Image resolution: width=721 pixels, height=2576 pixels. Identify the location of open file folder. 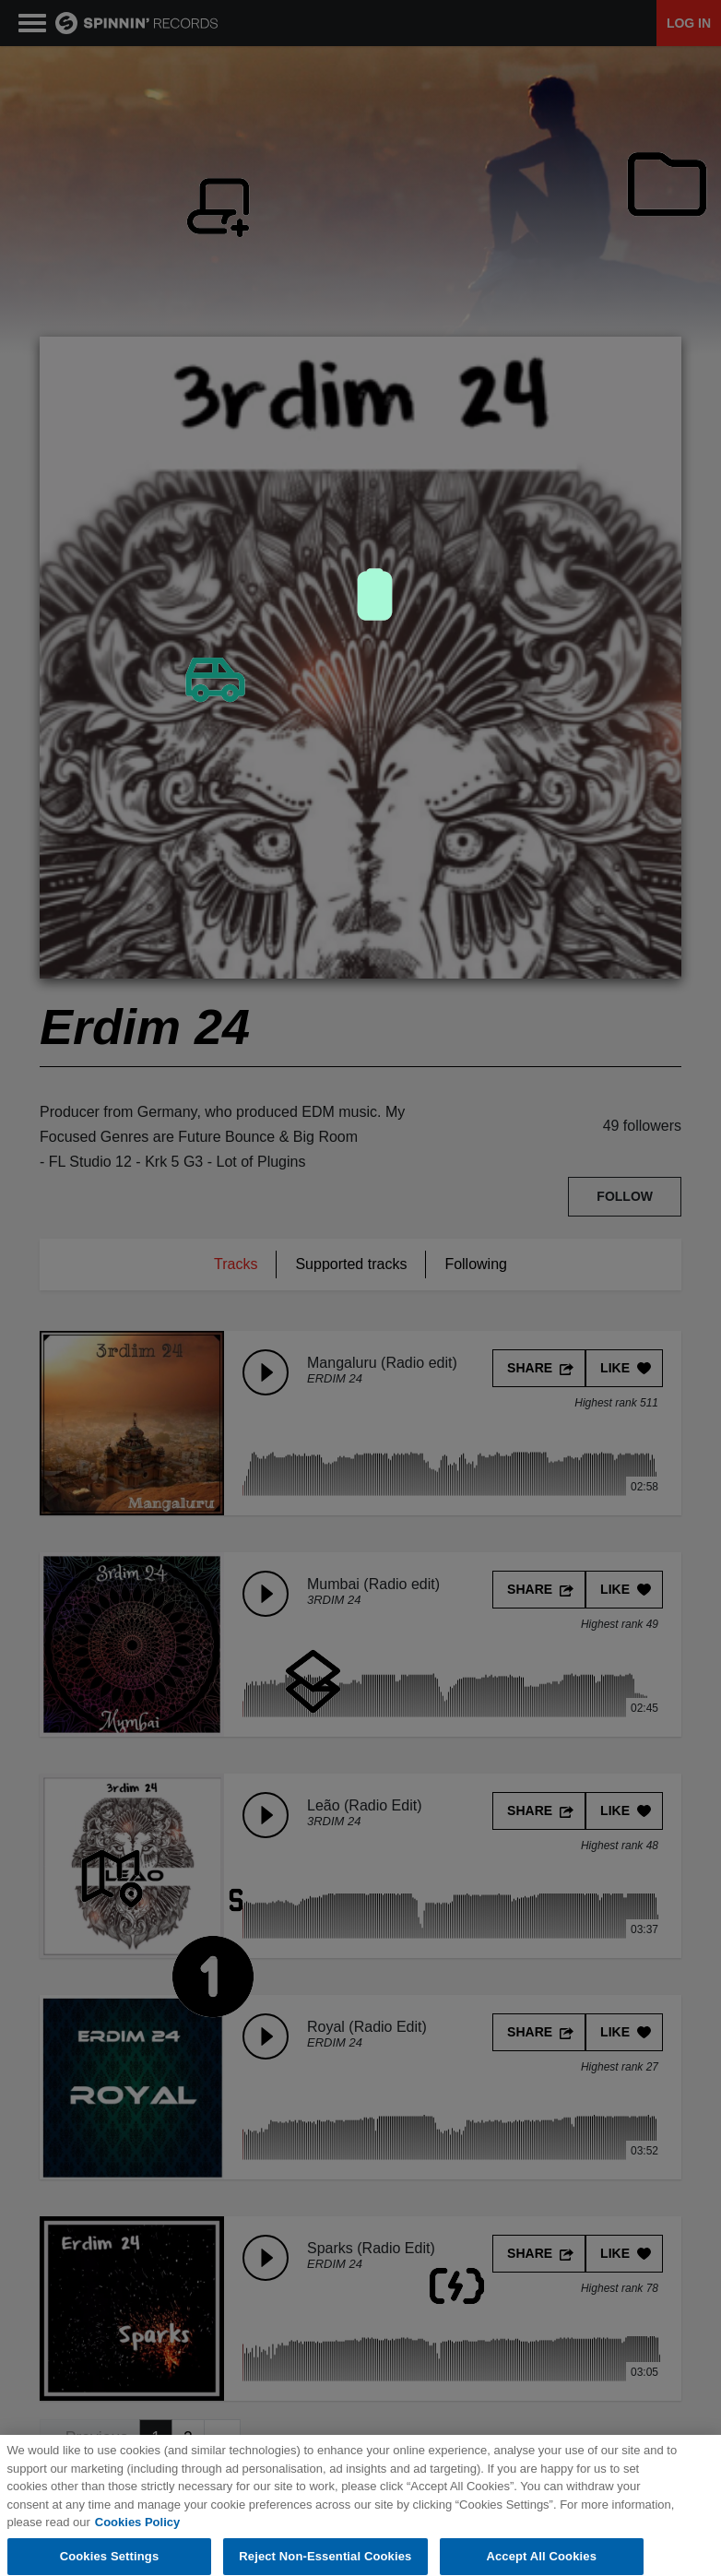
(667, 186).